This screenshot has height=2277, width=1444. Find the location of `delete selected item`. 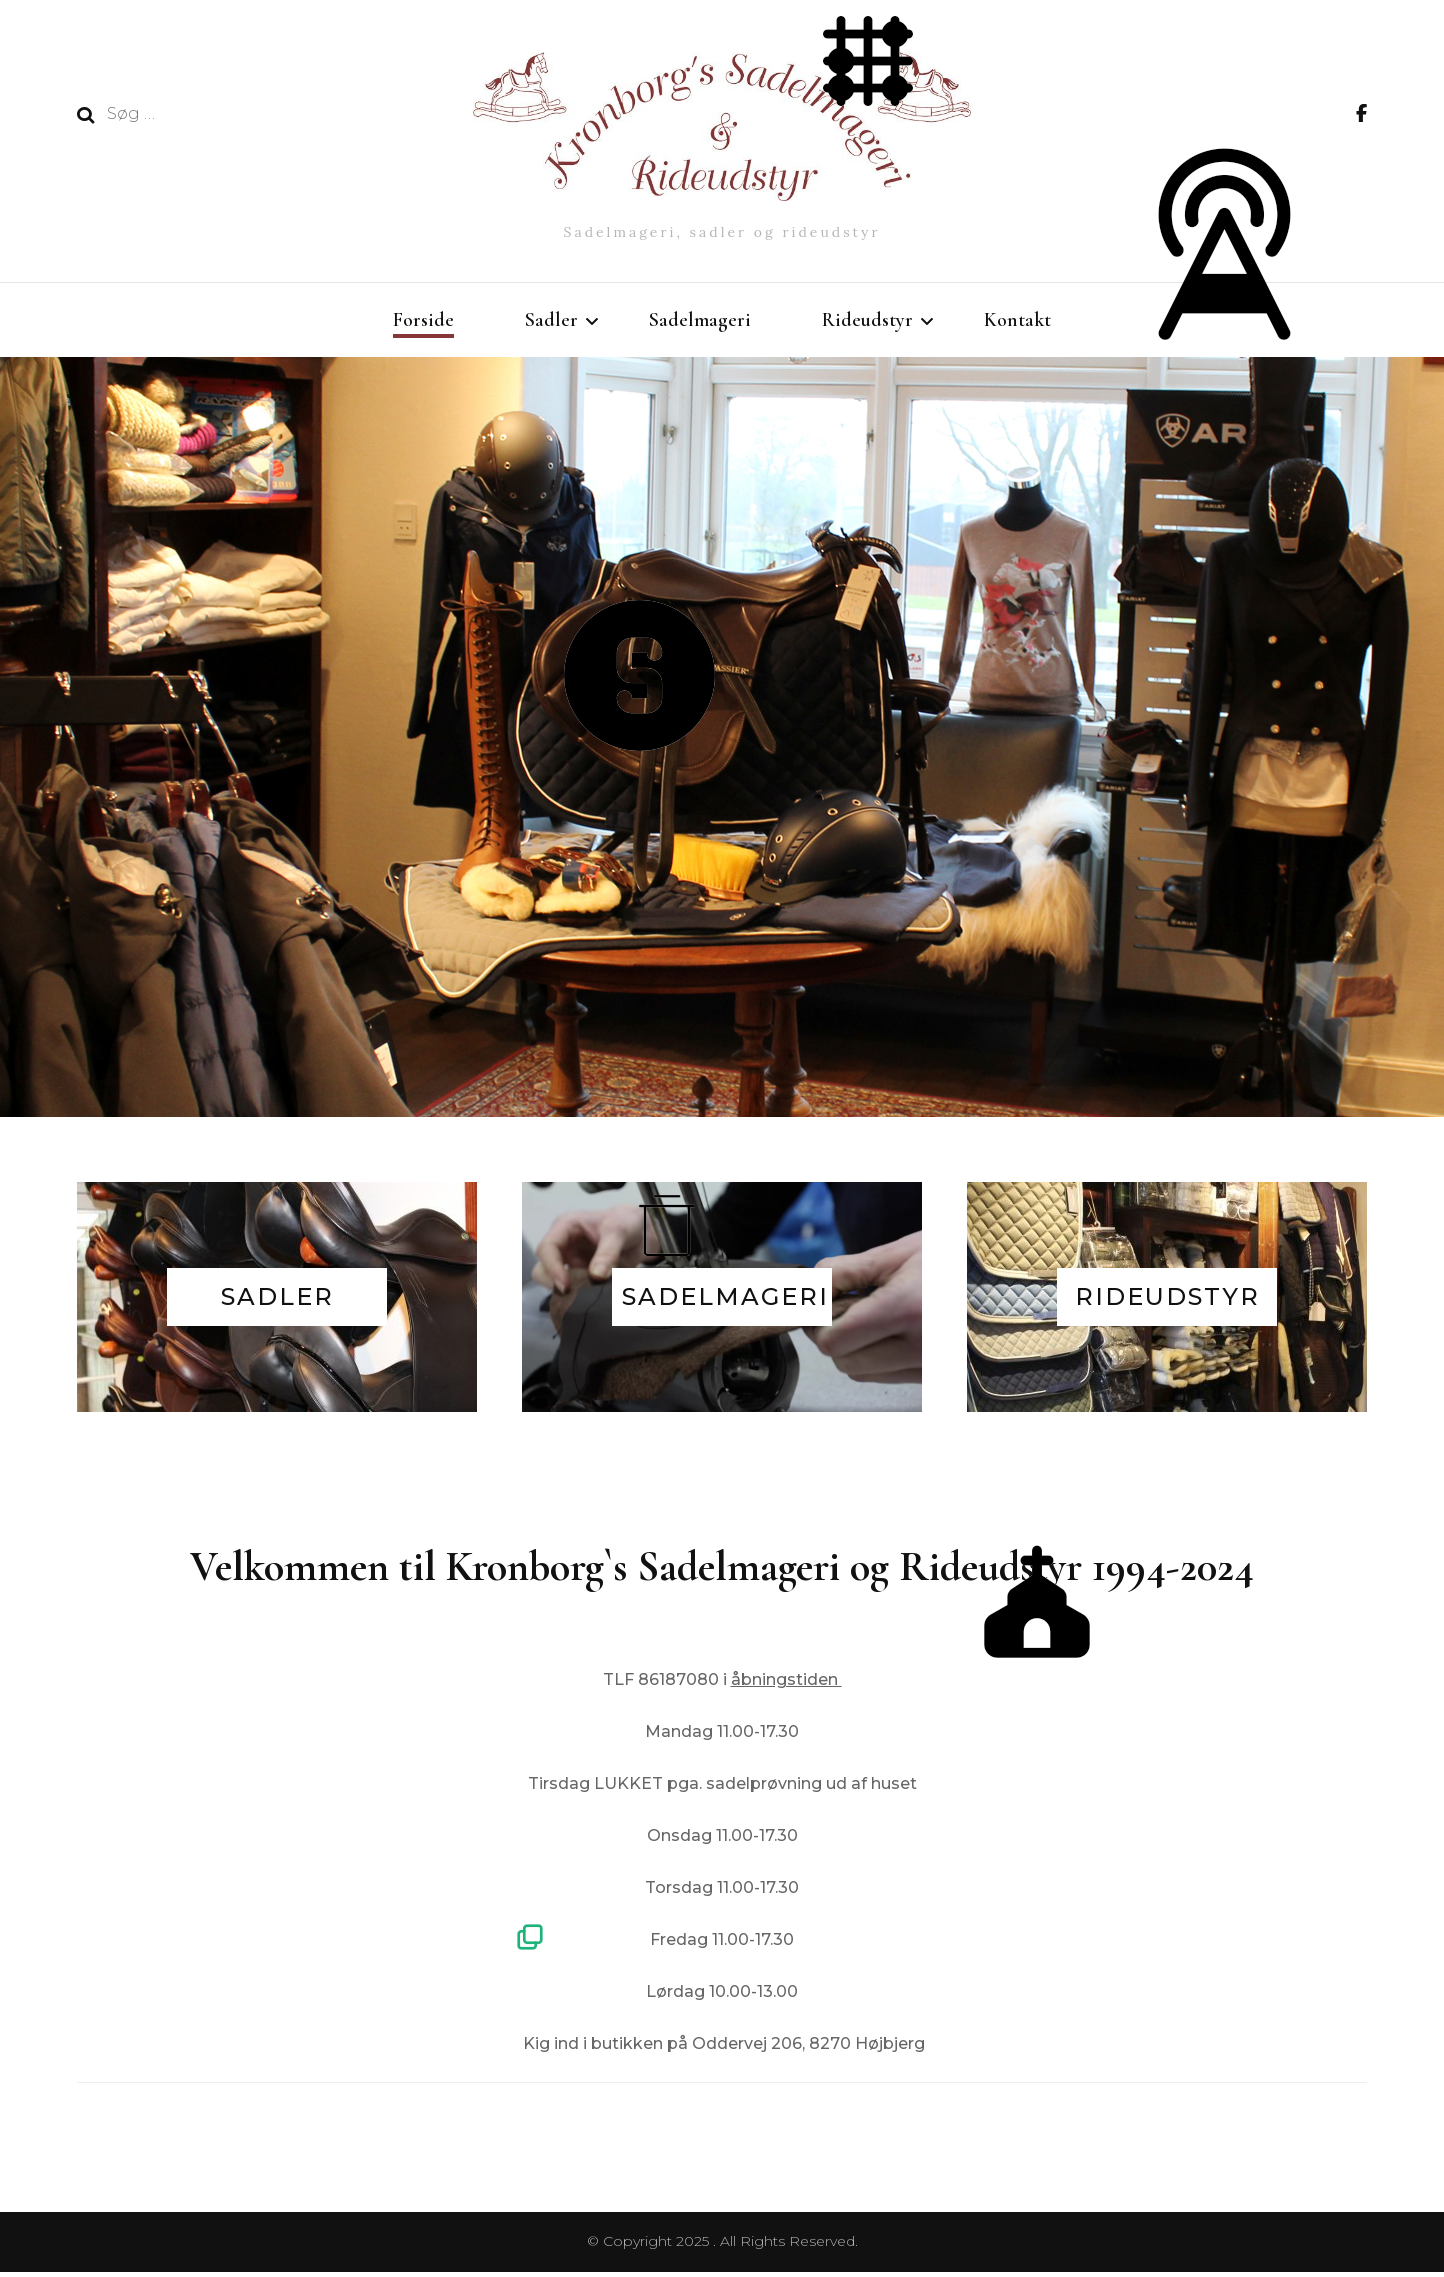

delete selected item is located at coordinates (667, 1228).